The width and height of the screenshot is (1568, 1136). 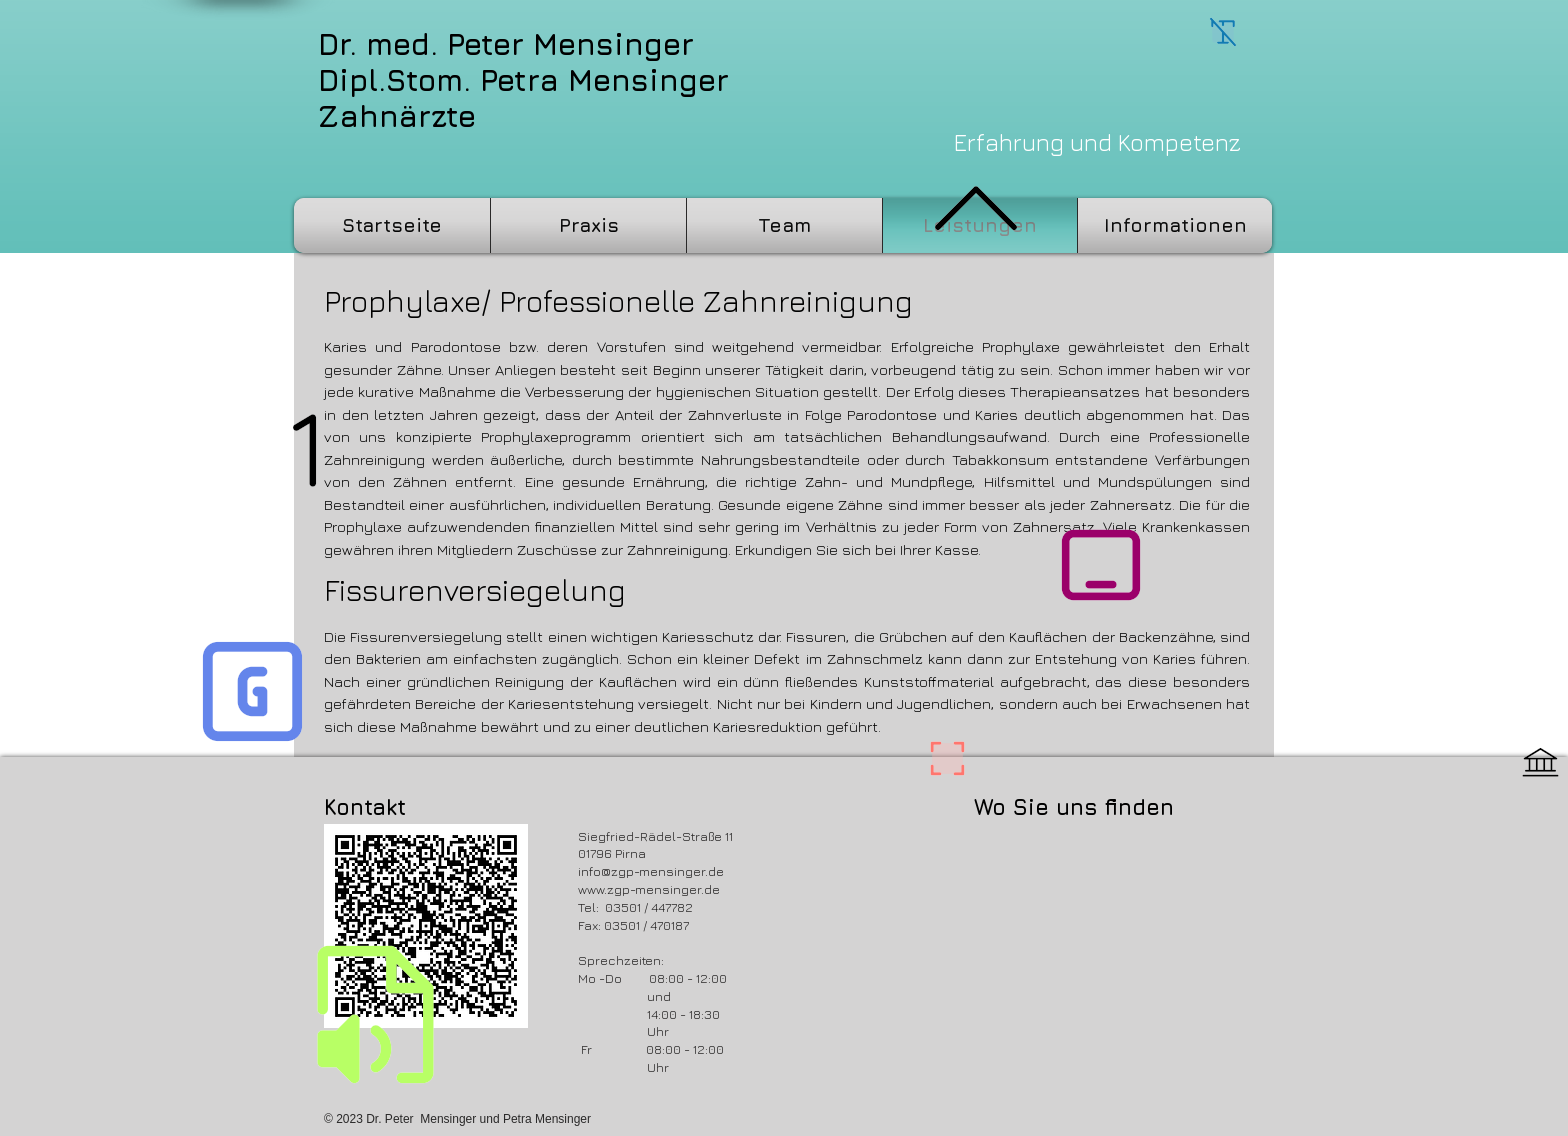 I want to click on indicates first place or top ranking, so click(x=309, y=450).